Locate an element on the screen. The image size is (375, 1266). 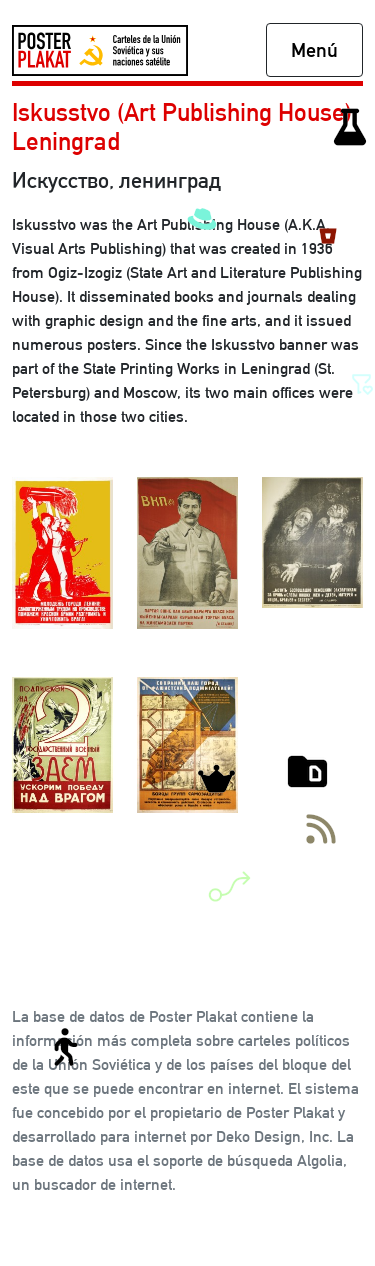
subscribe to RSS feed is located at coordinates (321, 829).